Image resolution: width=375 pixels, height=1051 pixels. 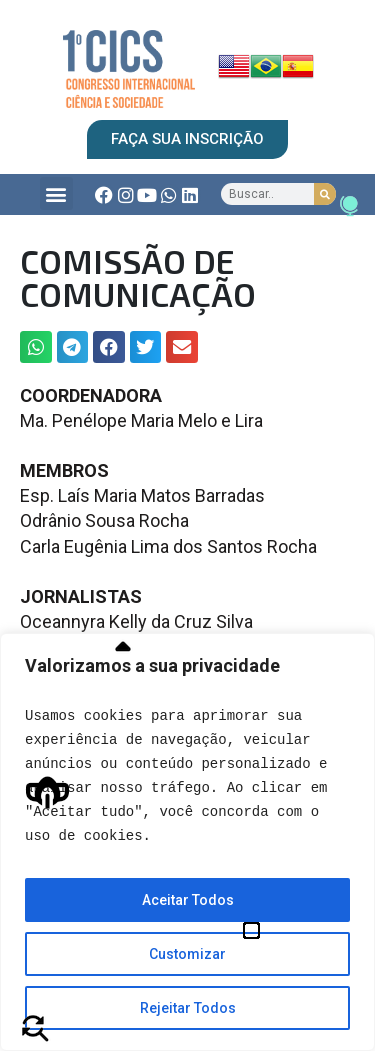 What do you see at coordinates (251, 930) in the screenshot?
I see `crop image to square aspect ratio` at bounding box center [251, 930].